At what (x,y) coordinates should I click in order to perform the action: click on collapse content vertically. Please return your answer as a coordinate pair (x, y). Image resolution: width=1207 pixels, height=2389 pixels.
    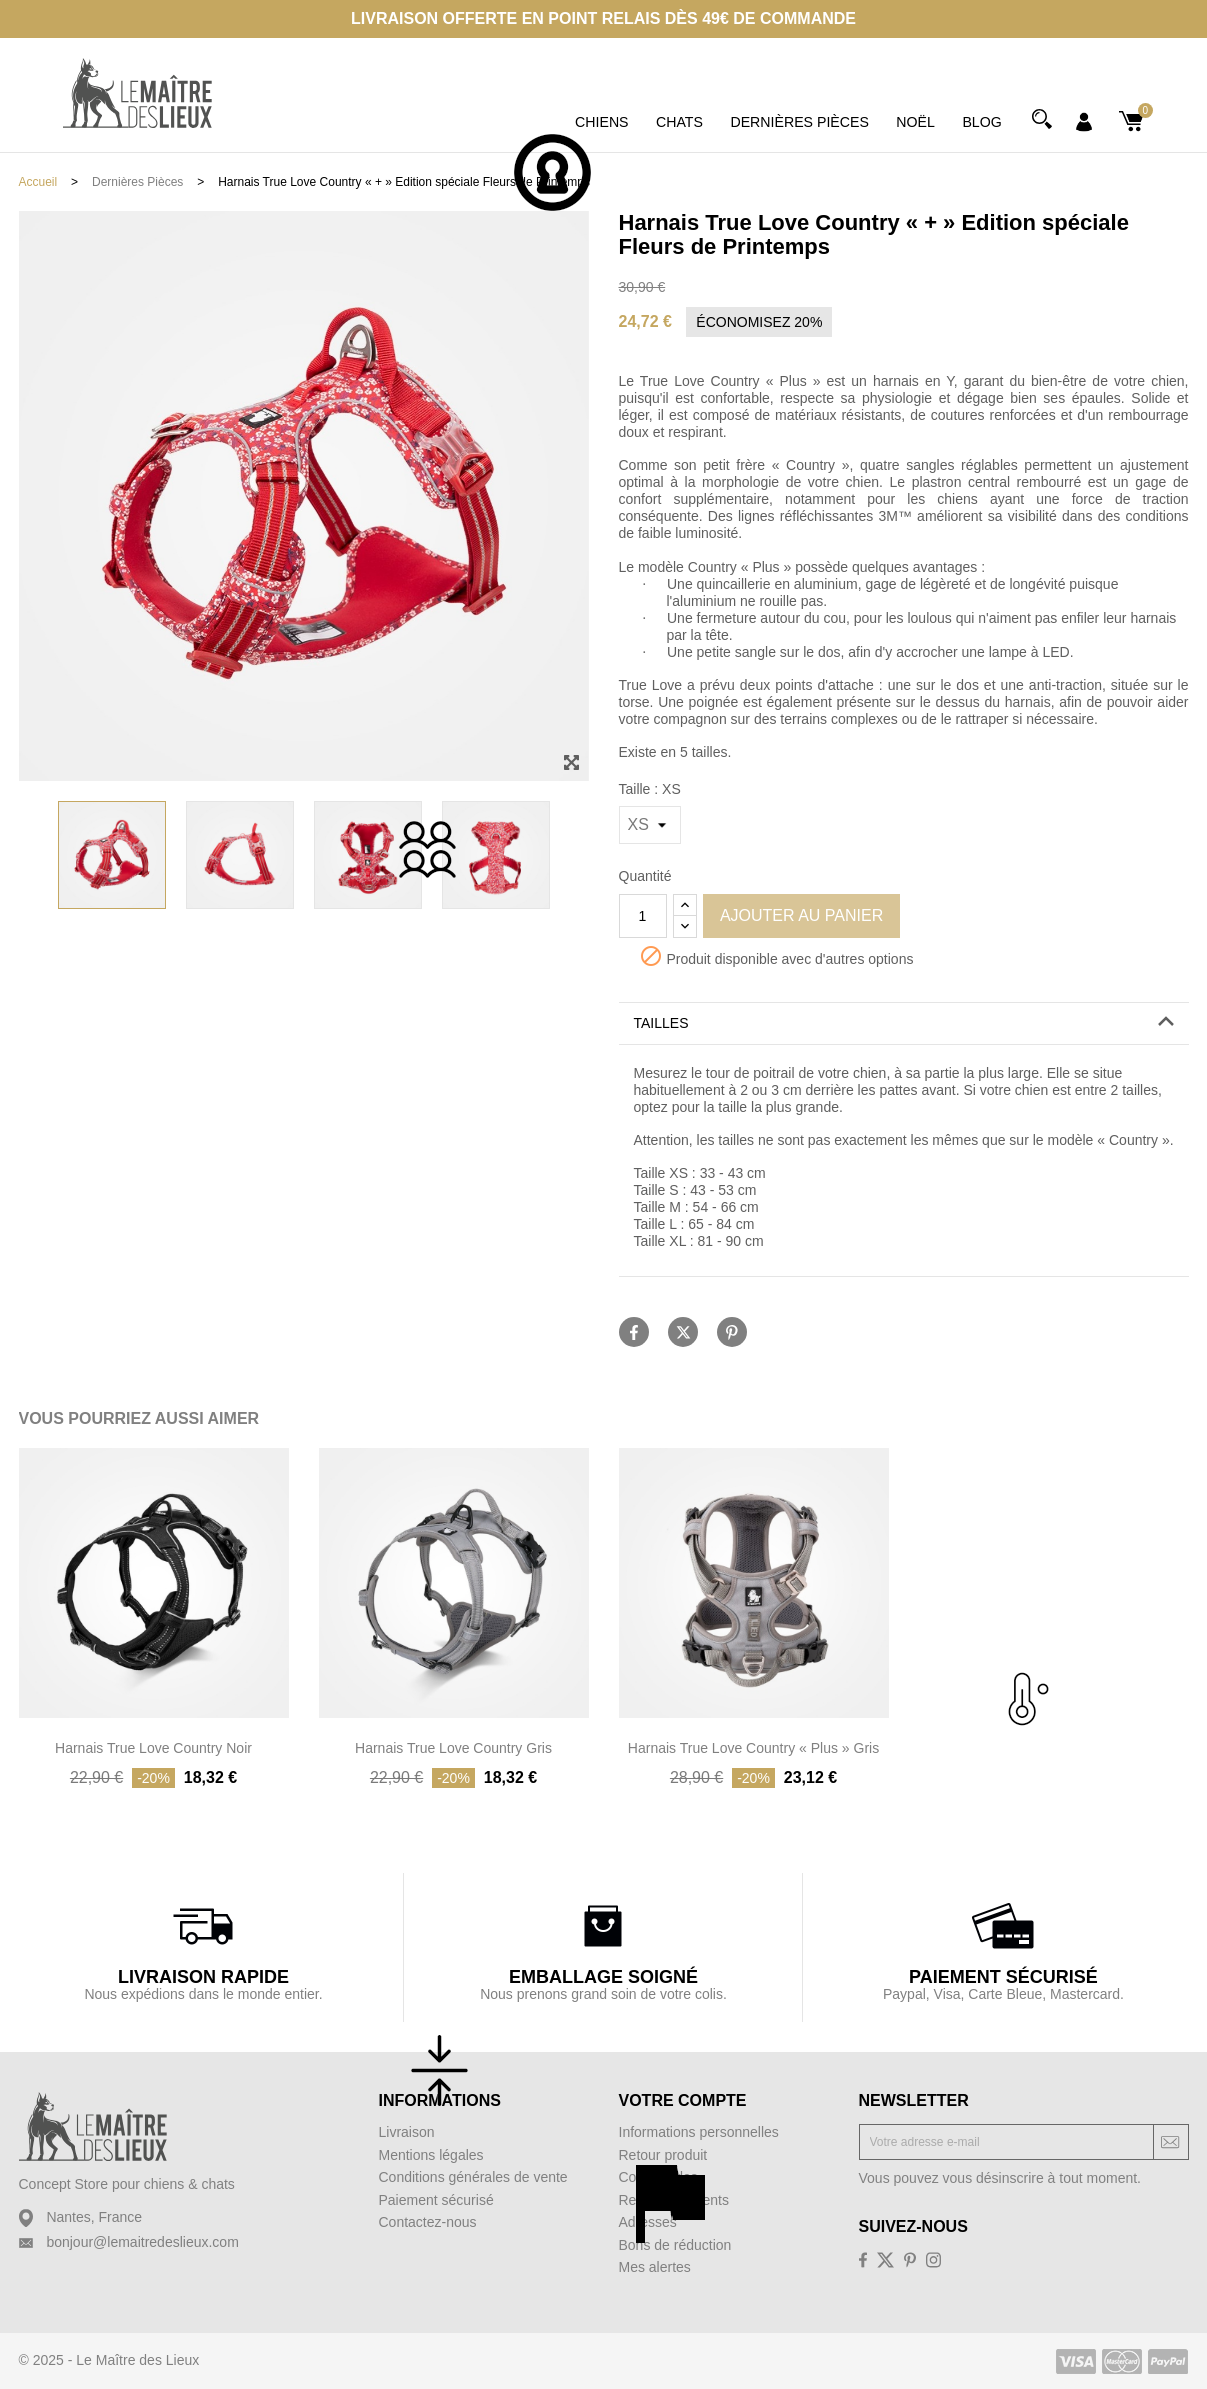
    Looking at the image, I should click on (439, 2070).